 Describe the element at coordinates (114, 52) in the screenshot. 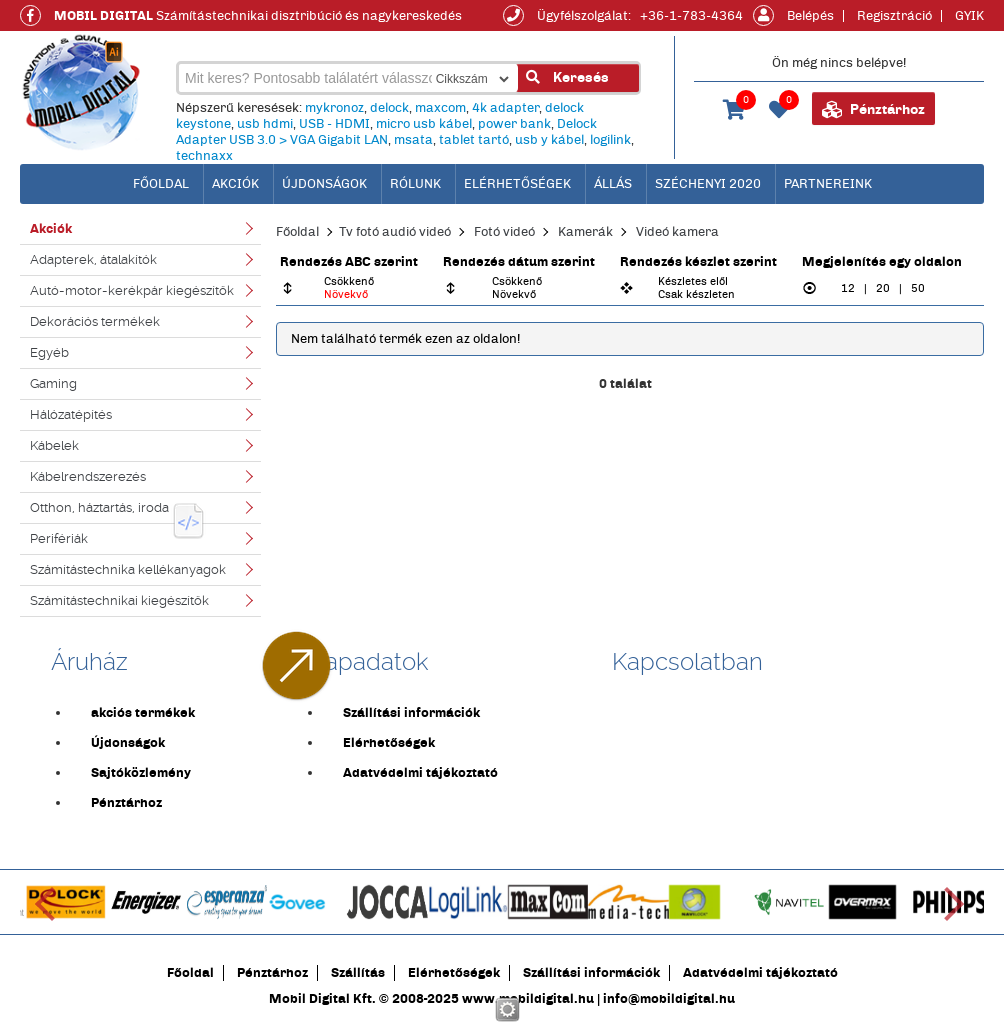

I see `open an Adobe Illustrator file` at that location.